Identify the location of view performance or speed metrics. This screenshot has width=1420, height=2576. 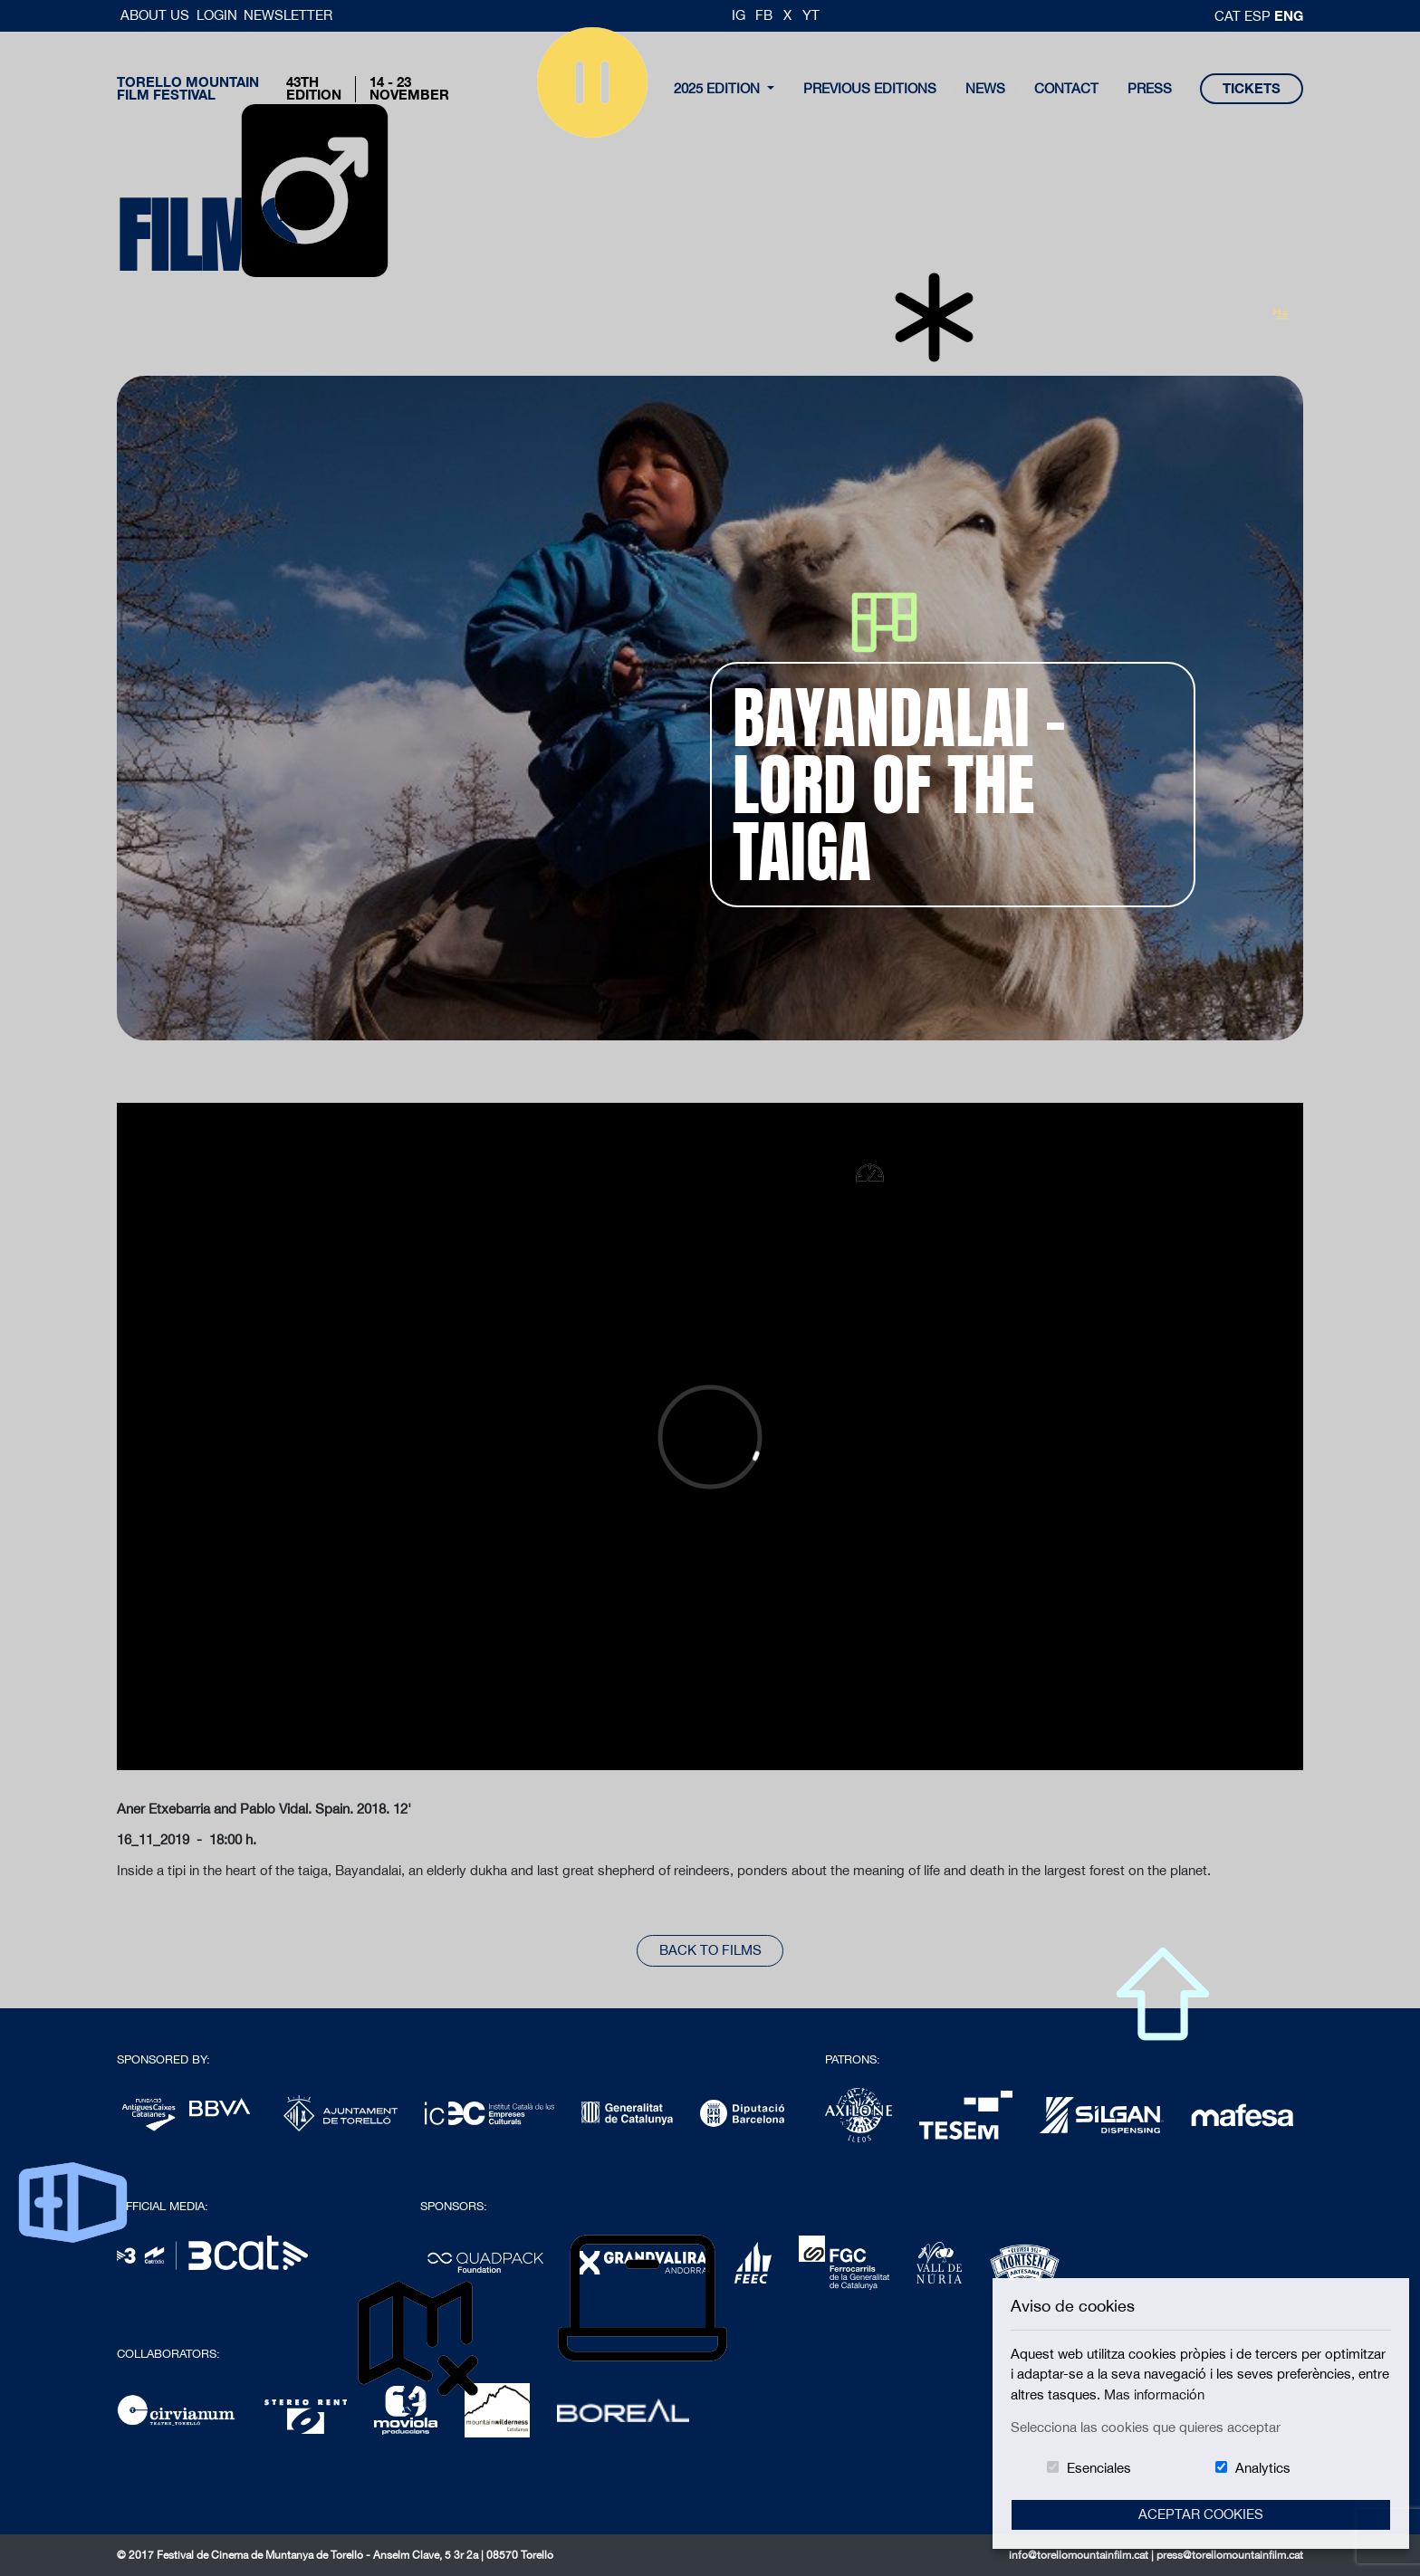
(869, 1174).